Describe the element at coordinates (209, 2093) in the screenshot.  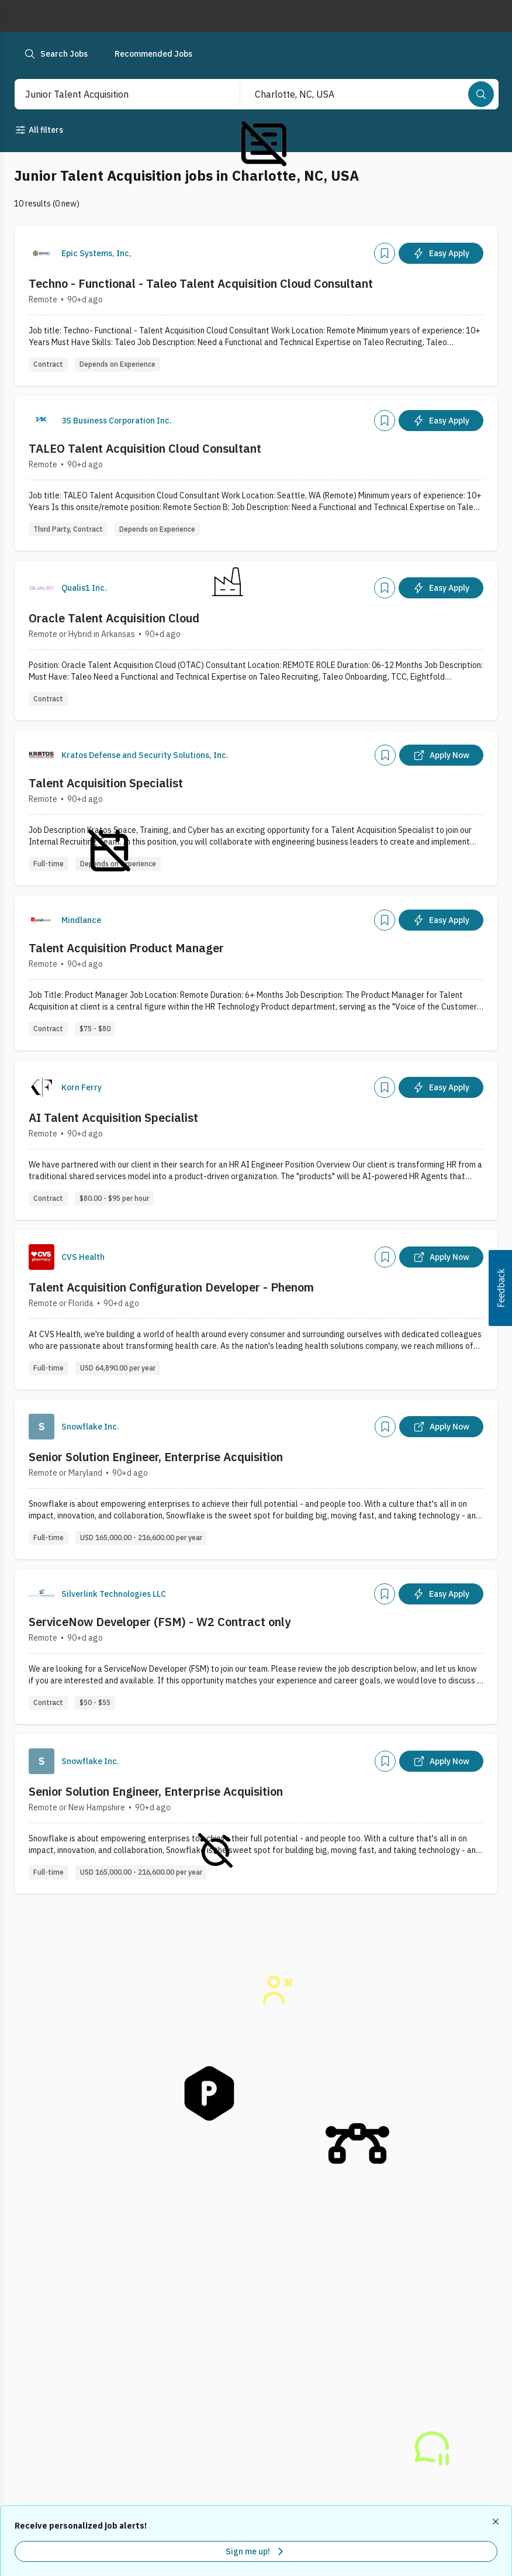
I see `parking feature or location marker` at that location.